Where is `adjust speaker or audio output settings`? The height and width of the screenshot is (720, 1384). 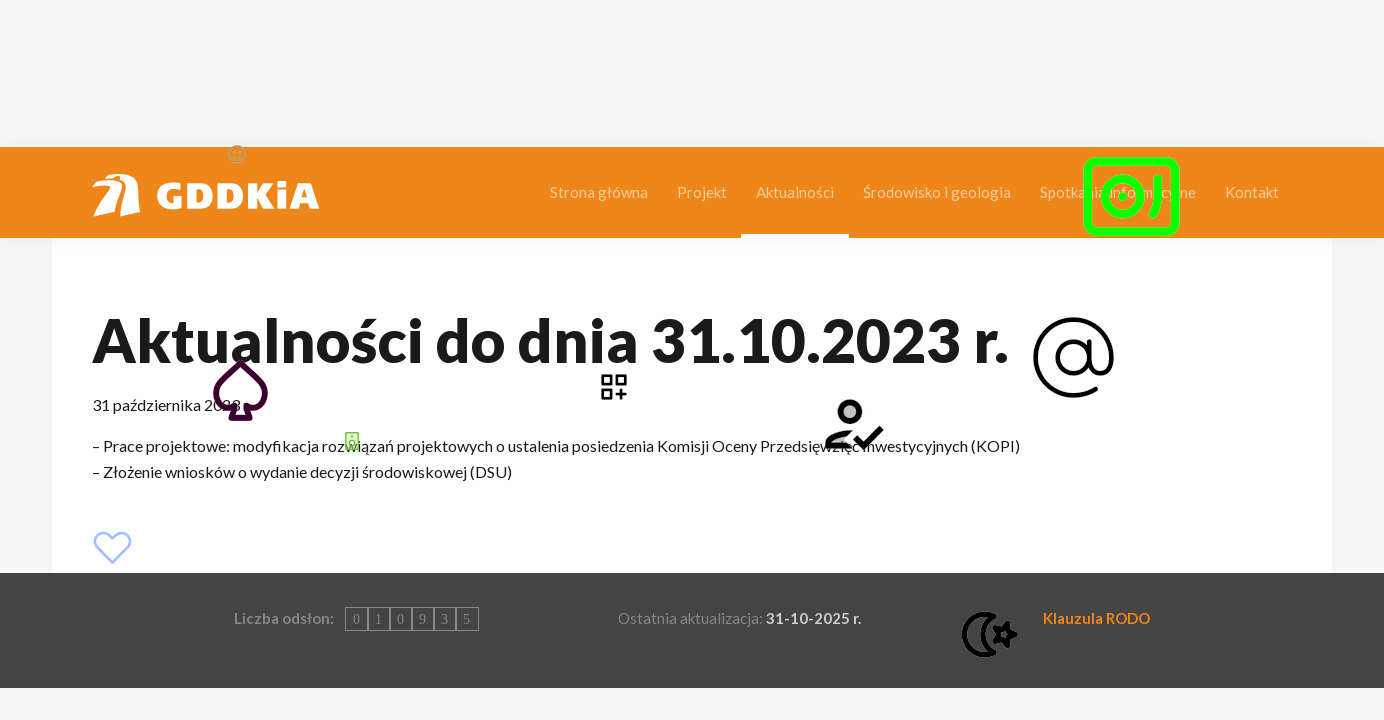 adjust speaker or audio output settings is located at coordinates (352, 441).